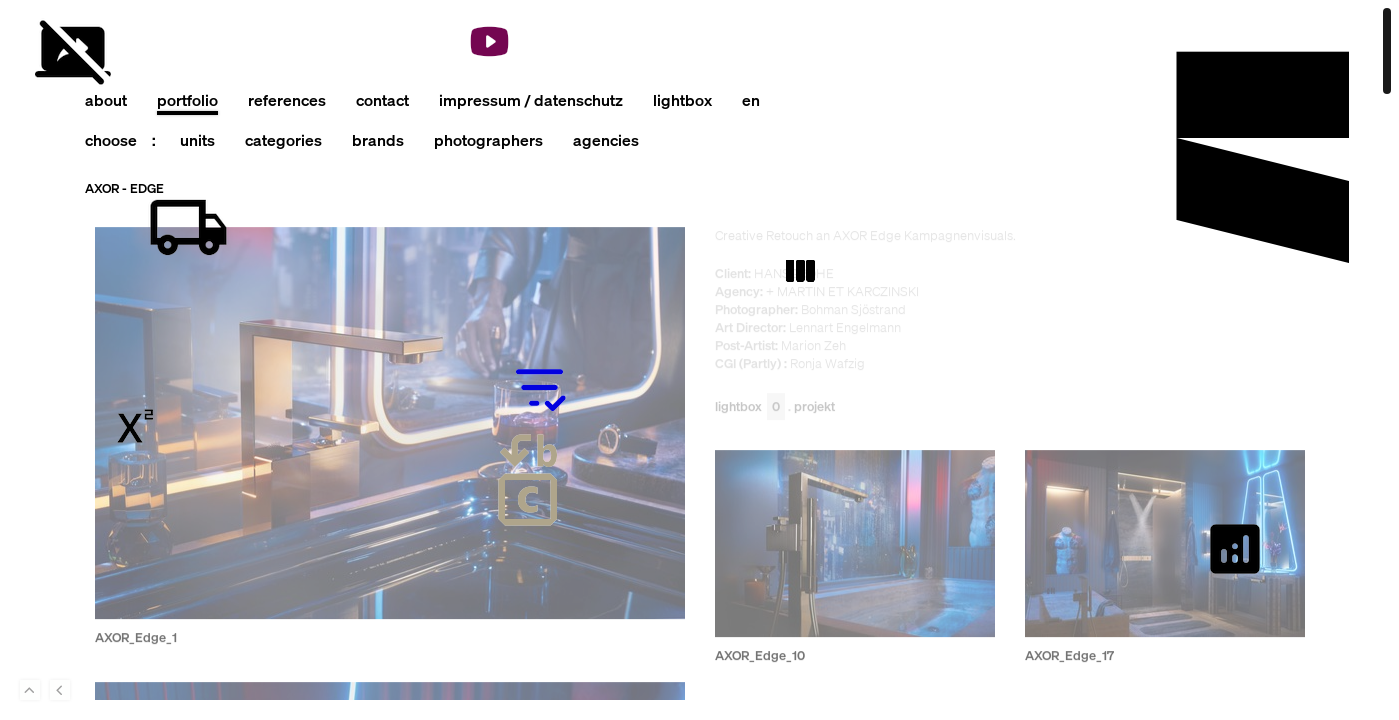  What do you see at coordinates (1235, 549) in the screenshot?
I see `view analytics and statistics` at bounding box center [1235, 549].